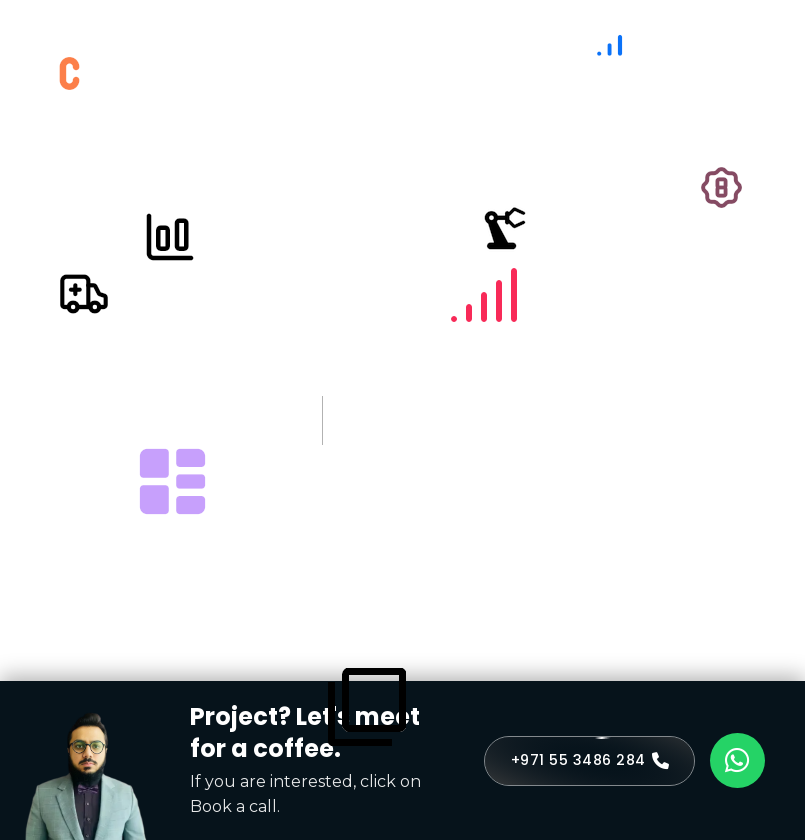  What do you see at coordinates (721, 187) in the screenshot?
I see `indicates rank or position number 8` at bounding box center [721, 187].